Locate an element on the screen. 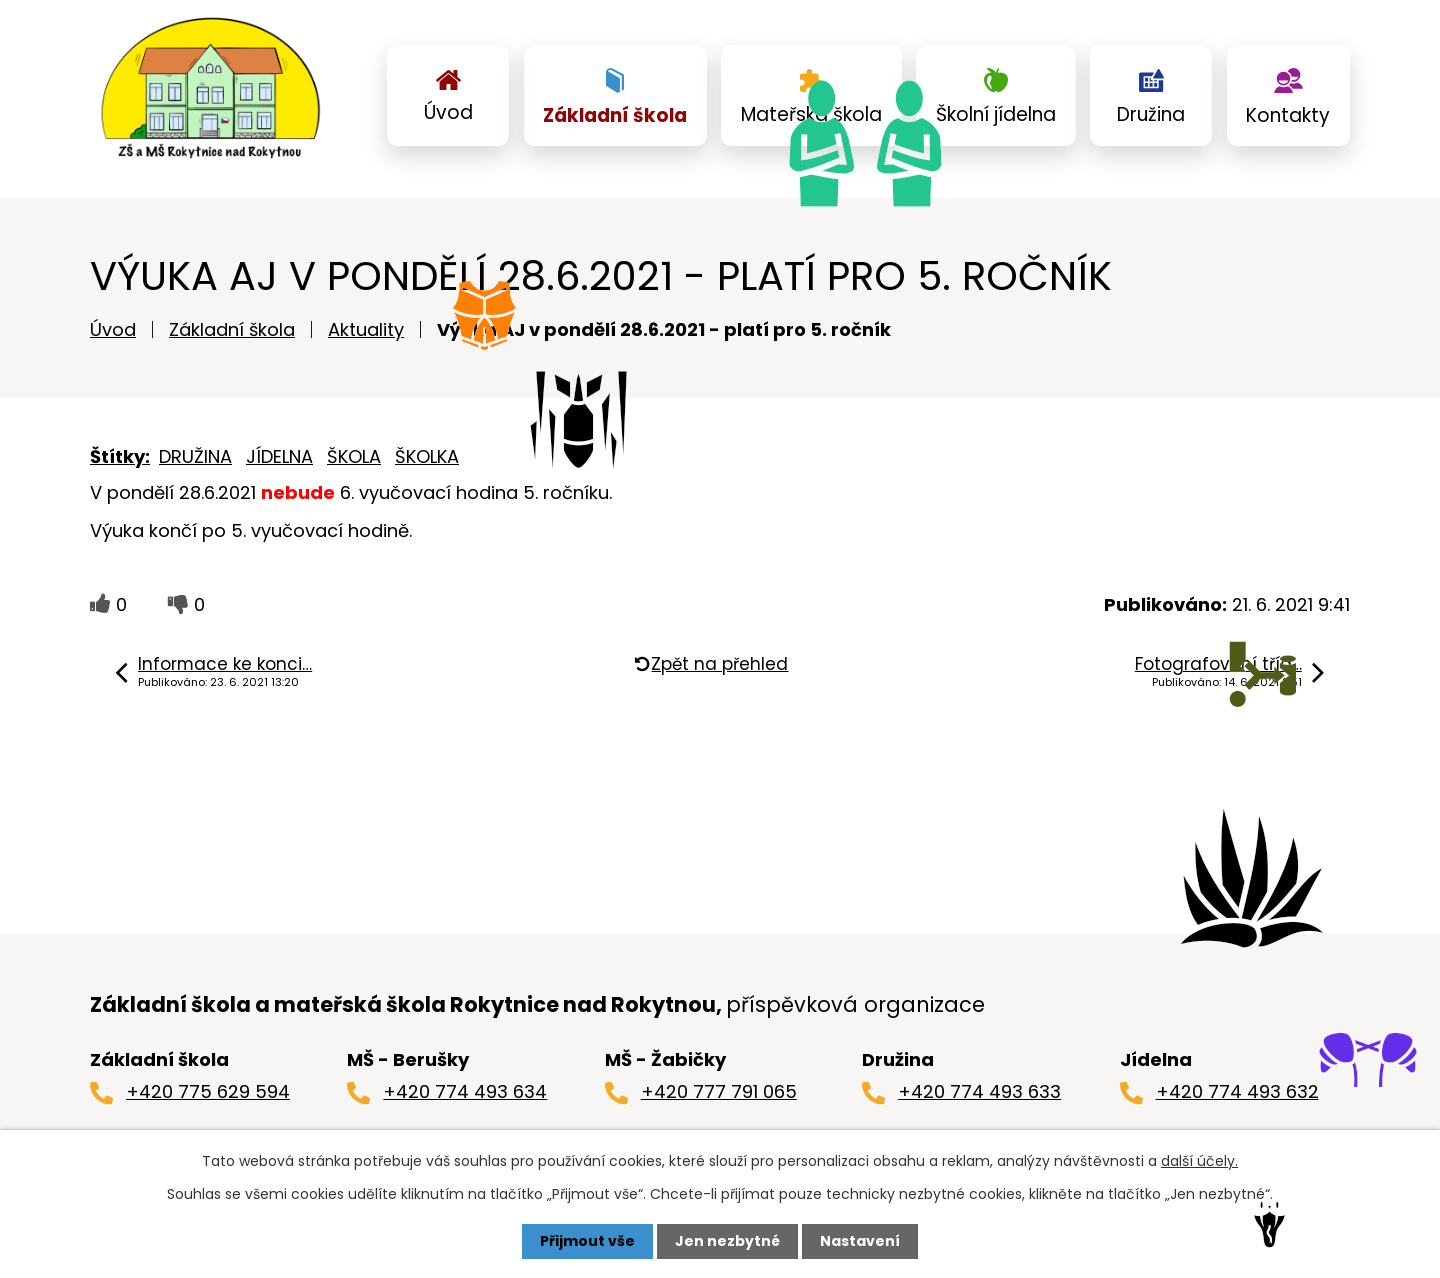  agave plant icon for a gardening or farming game is located at coordinates (1252, 878).